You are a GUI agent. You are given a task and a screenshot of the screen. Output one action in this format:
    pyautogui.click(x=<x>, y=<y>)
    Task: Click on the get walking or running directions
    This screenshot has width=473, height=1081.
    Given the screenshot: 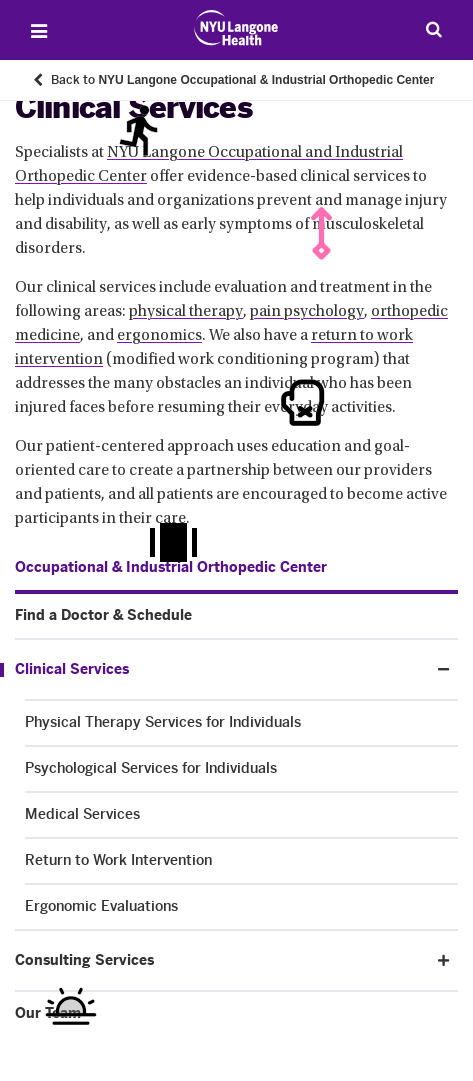 What is the action you would take?
    pyautogui.click(x=141, y=130)
    